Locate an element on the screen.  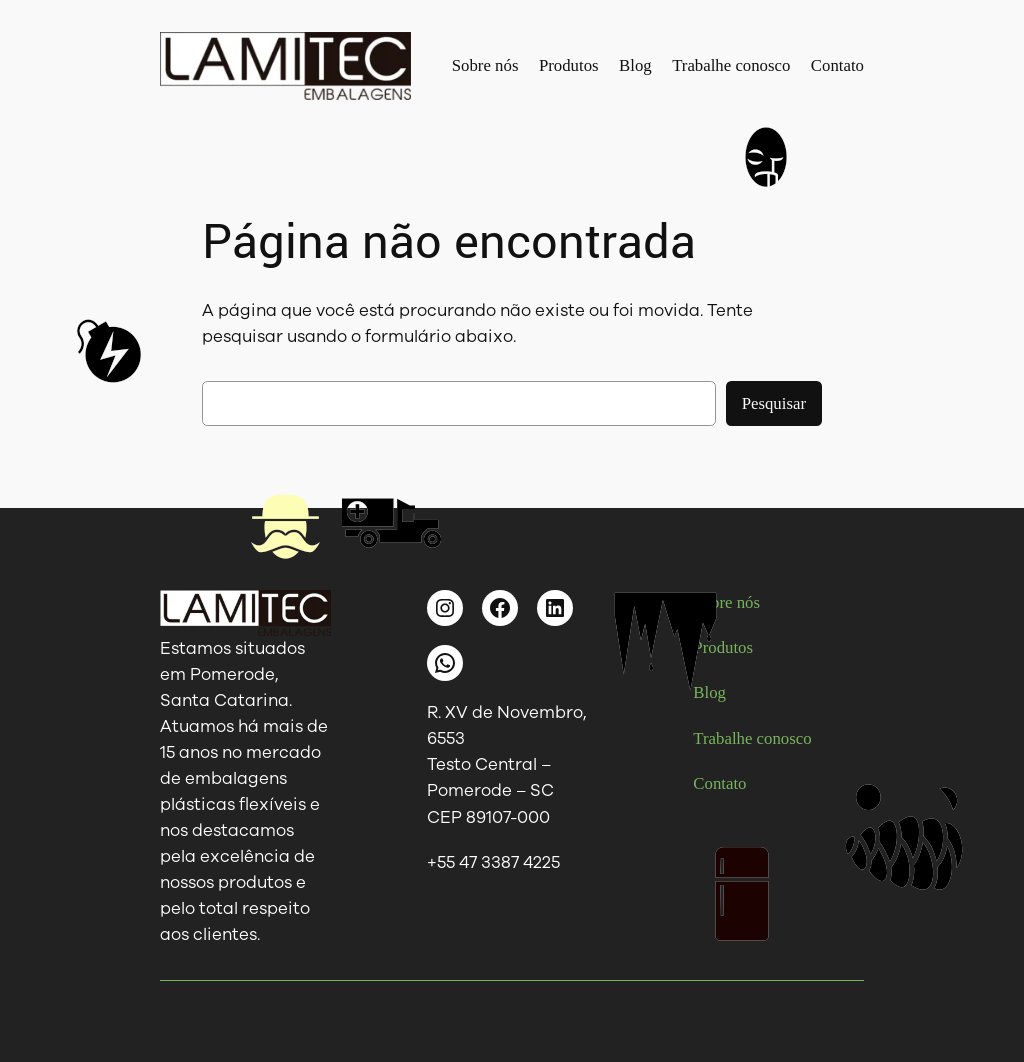
access kitchen or food storage settings is located at coordinates (742, 892).